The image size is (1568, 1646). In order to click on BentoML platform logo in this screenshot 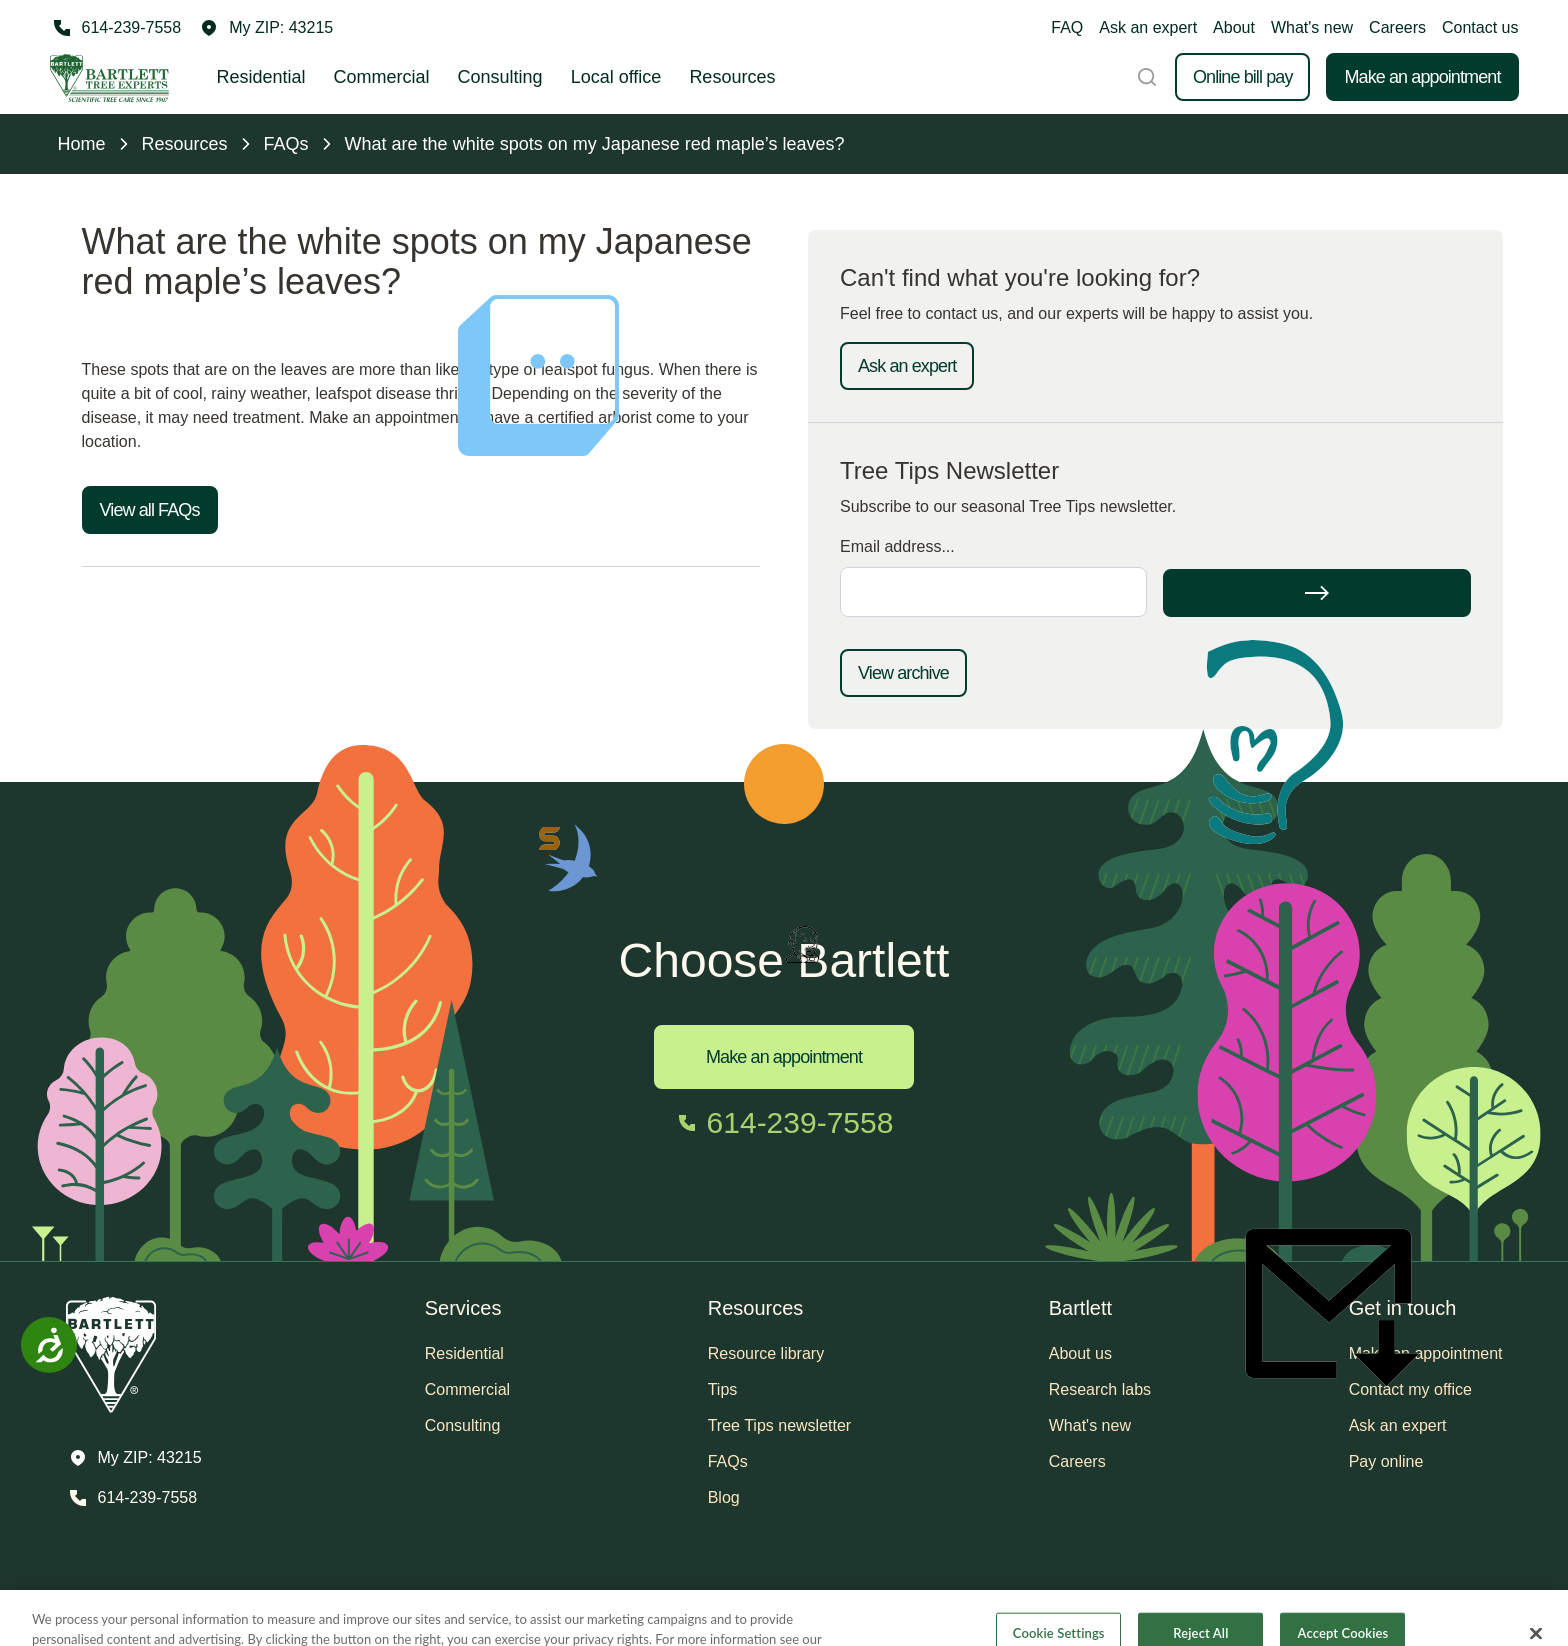, I will do `click(538, 375)`.